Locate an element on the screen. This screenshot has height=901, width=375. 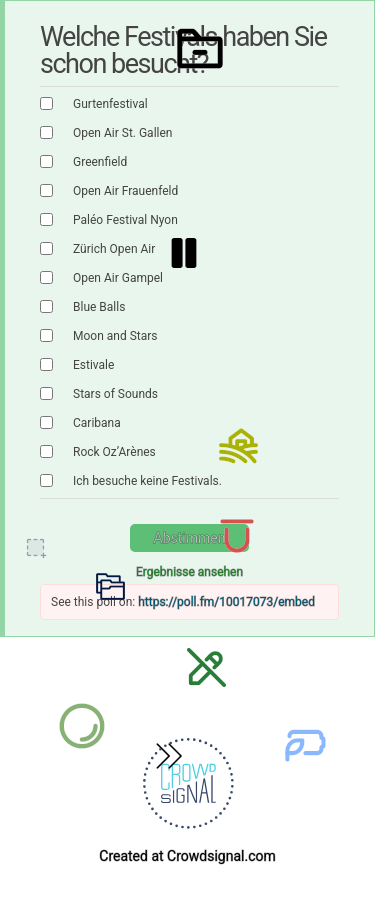
access project submodules is located at coordinates (110, 585).